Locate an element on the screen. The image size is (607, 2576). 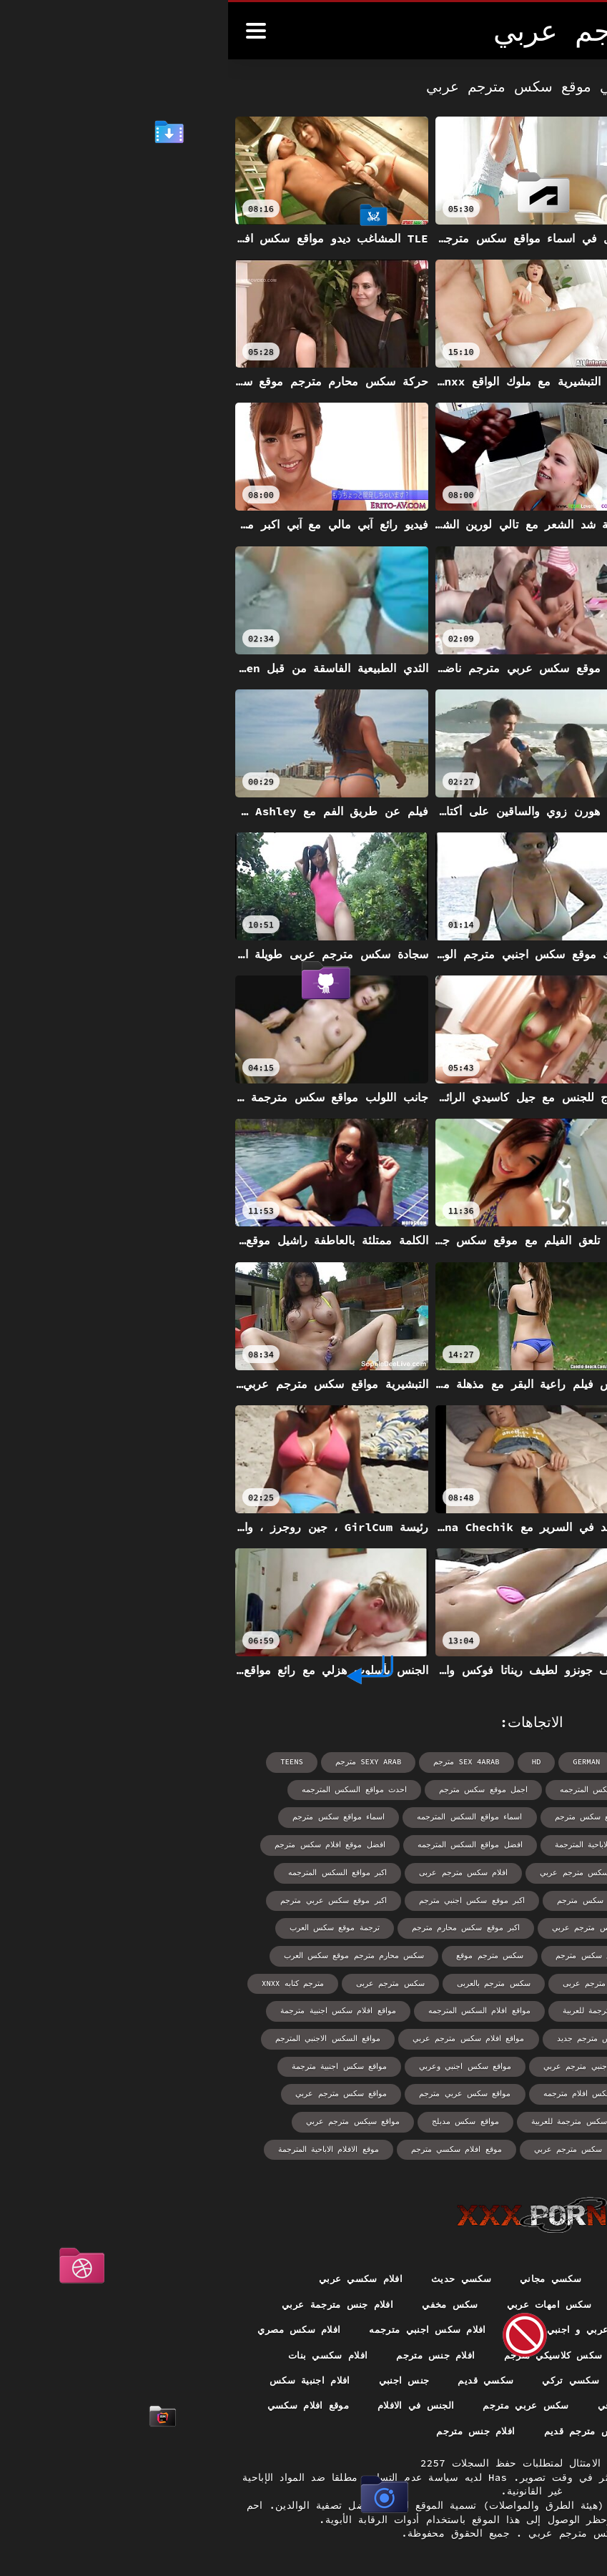
open folder containing downloaded videos is located at coordinates (169, 132).